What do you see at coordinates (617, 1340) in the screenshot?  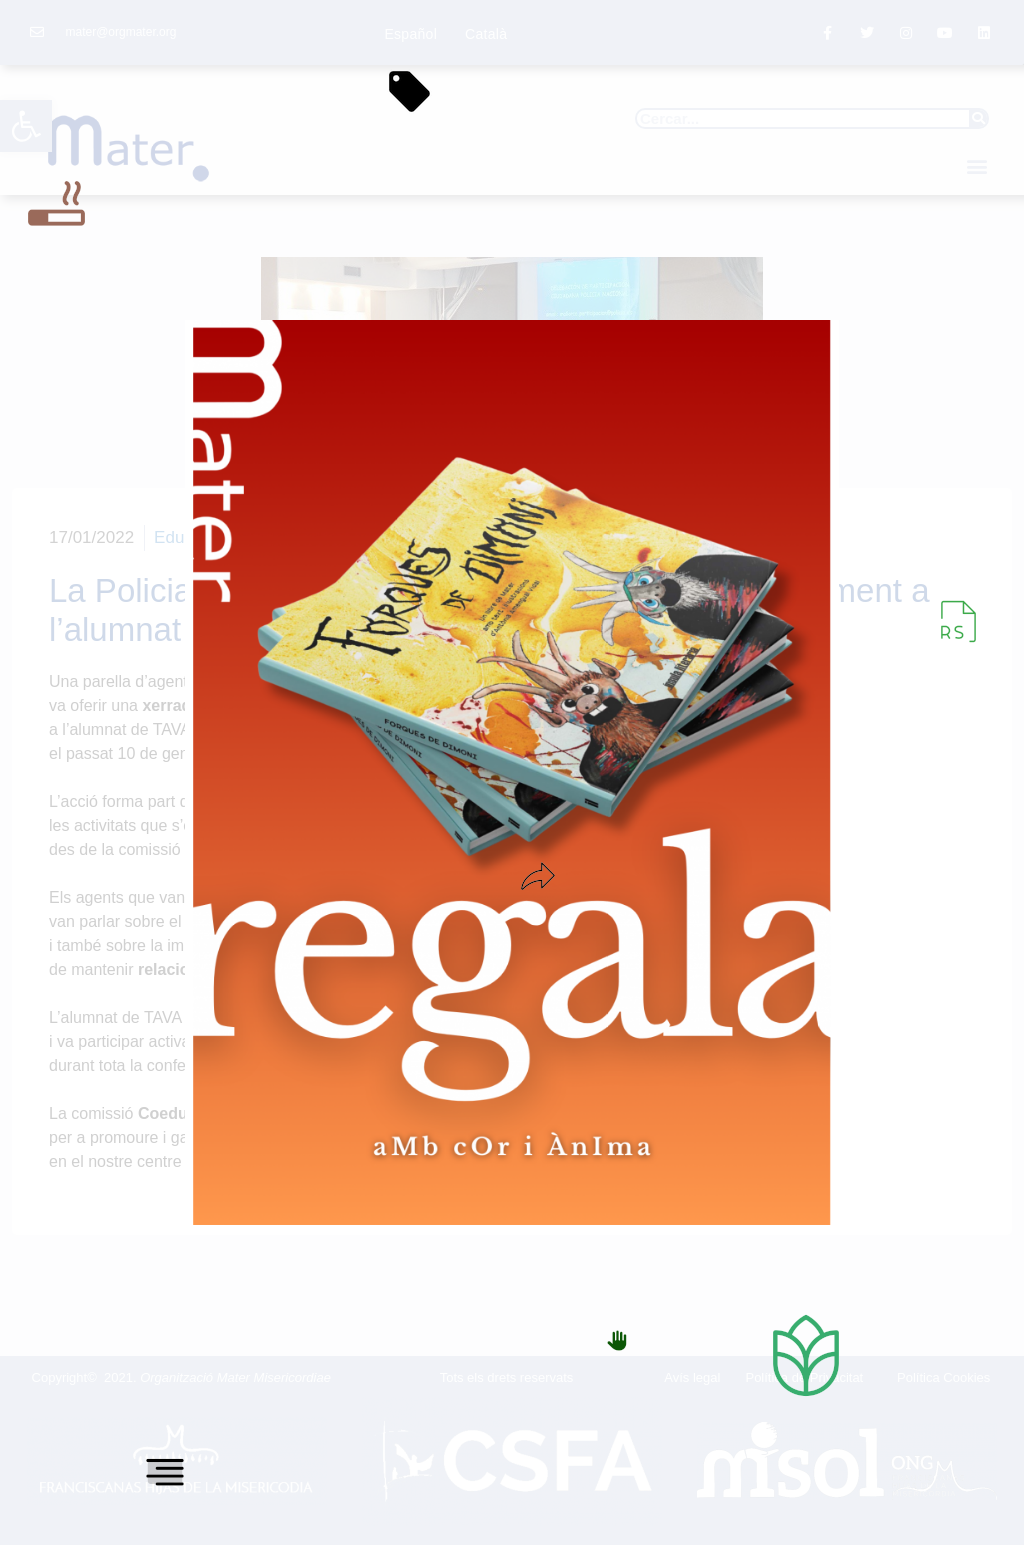 I see `stop or halt an action` at bounding box center [617, 1340].